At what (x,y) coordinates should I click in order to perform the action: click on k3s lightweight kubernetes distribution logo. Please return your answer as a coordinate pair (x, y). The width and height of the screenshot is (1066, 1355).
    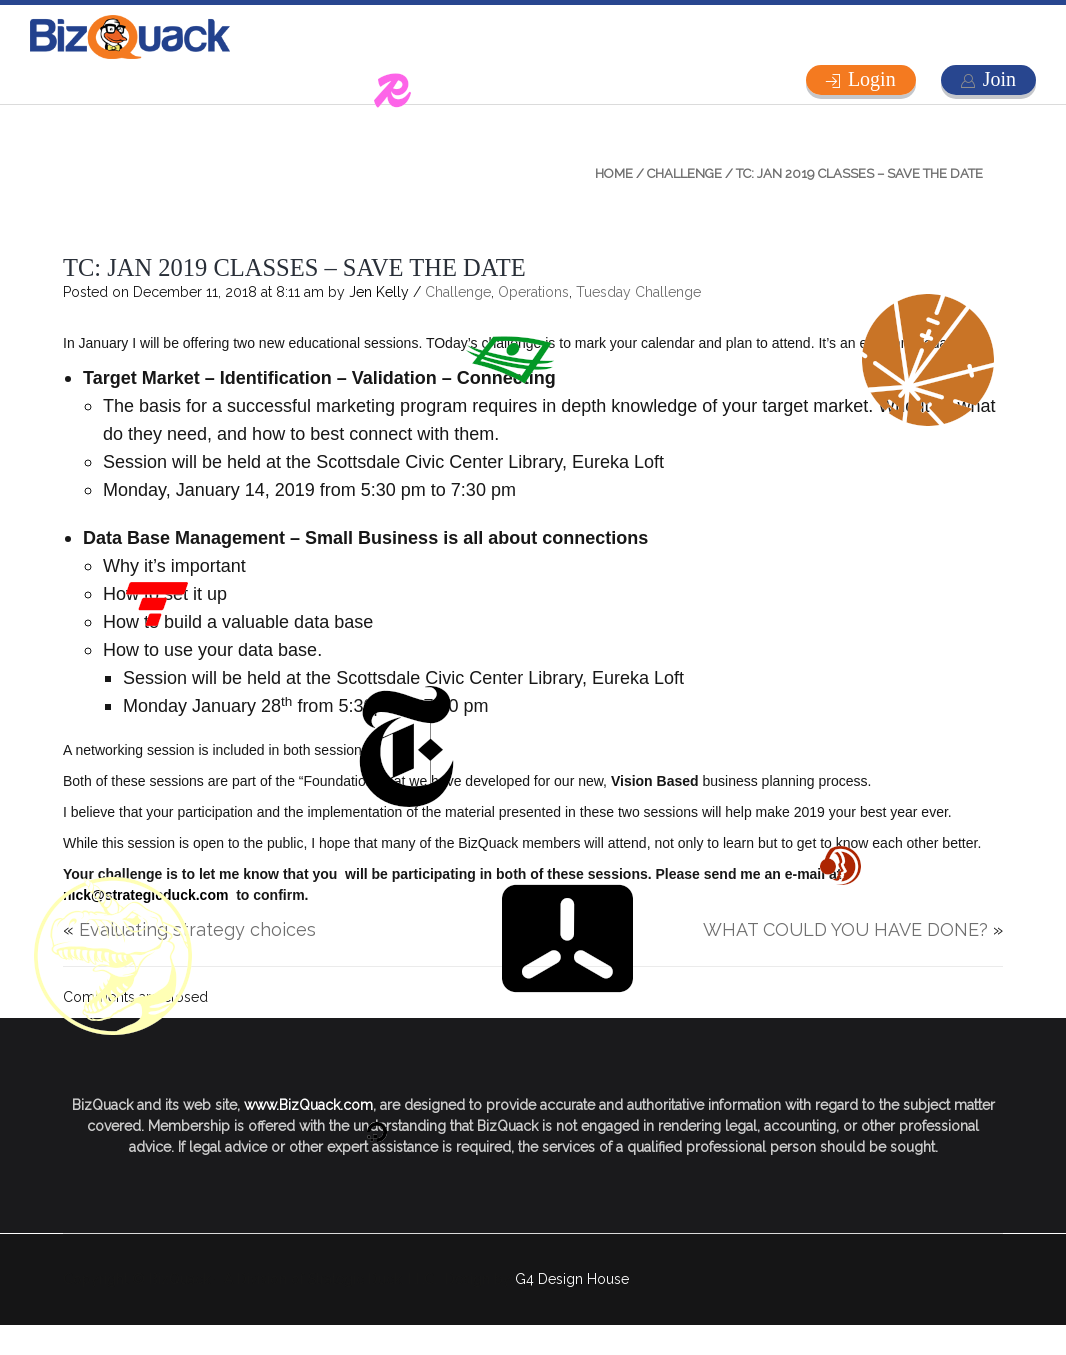
    Looking at the image, I should click on (567, 938).